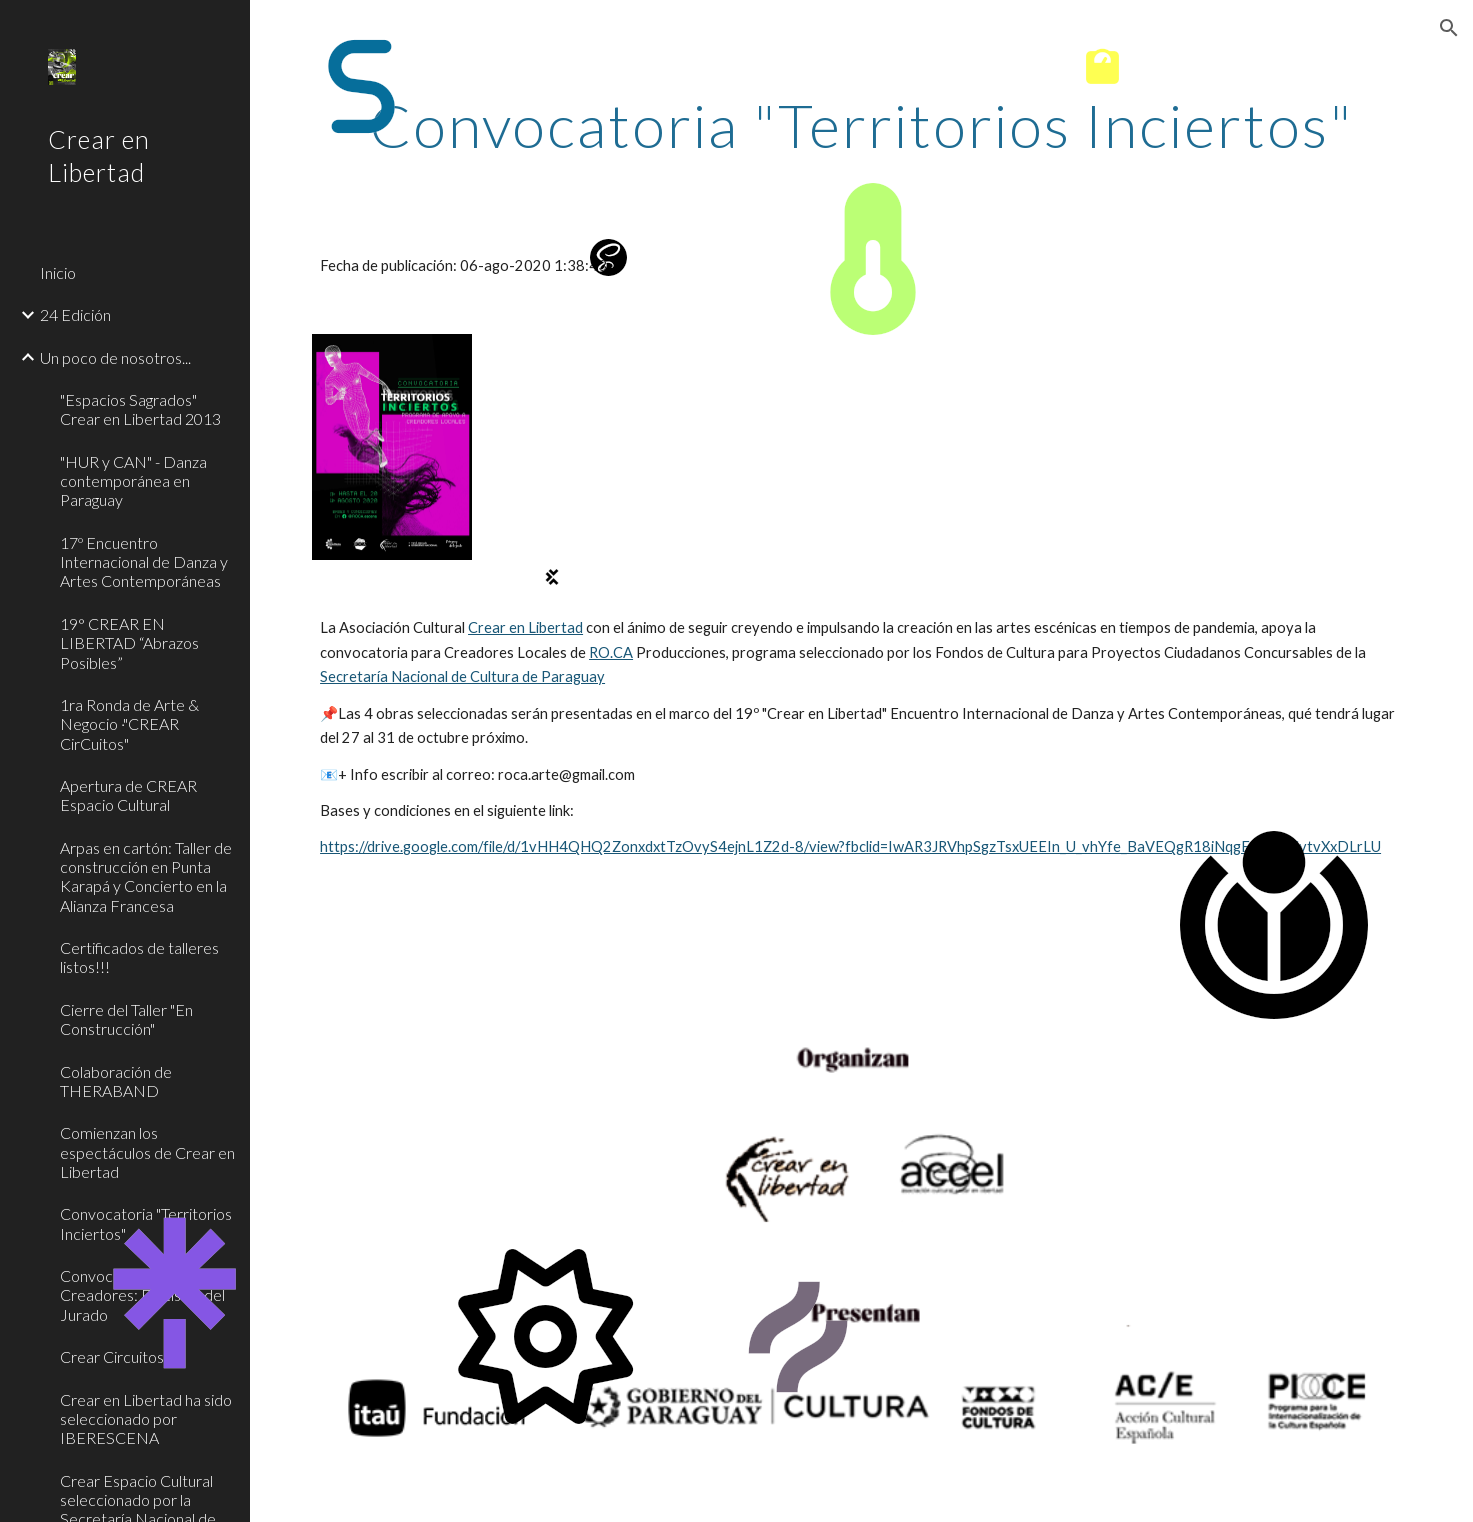 The height and width of the screenshot is (1522, 1473). Describe the element at coordinates (170, 1293) in the screenshot. I see `visit linktree profile` at that location.